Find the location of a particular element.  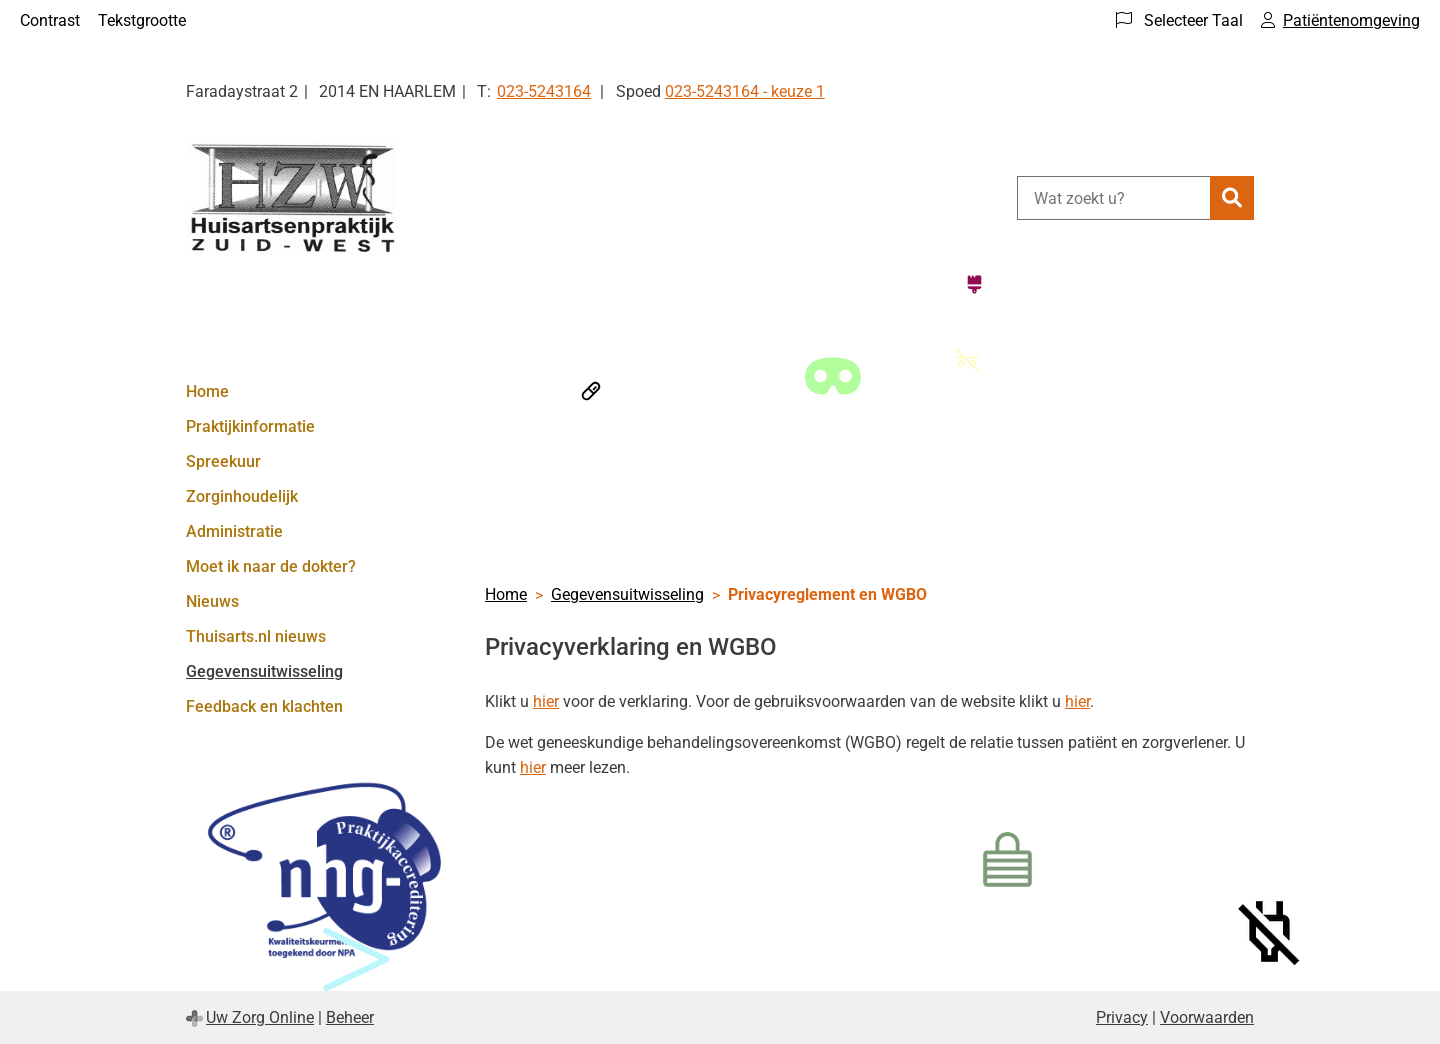

access medication reminders is located at coordinates (591, 391).